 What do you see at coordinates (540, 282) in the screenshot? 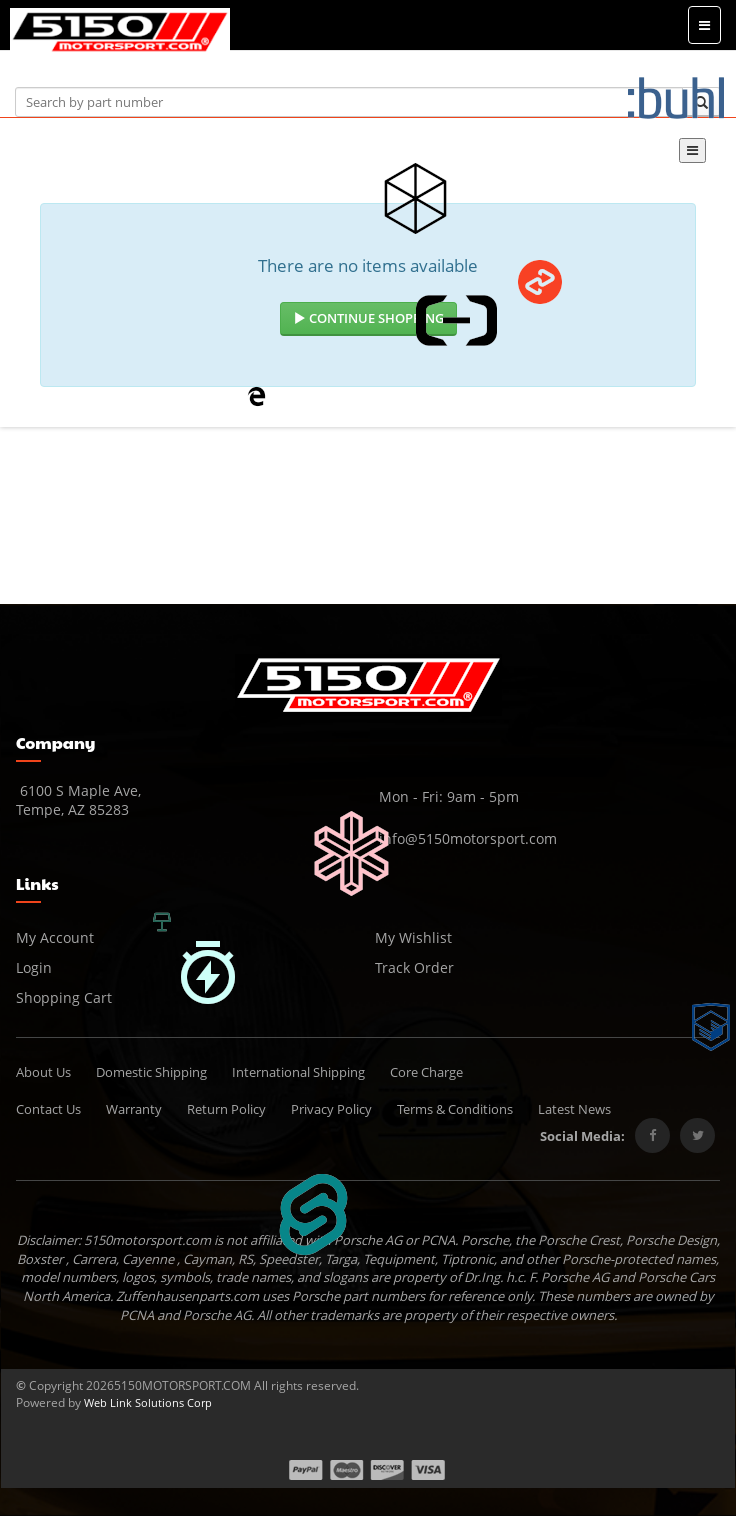
I see `pay with afterpay at checkout` at bounding box center [540, 282].